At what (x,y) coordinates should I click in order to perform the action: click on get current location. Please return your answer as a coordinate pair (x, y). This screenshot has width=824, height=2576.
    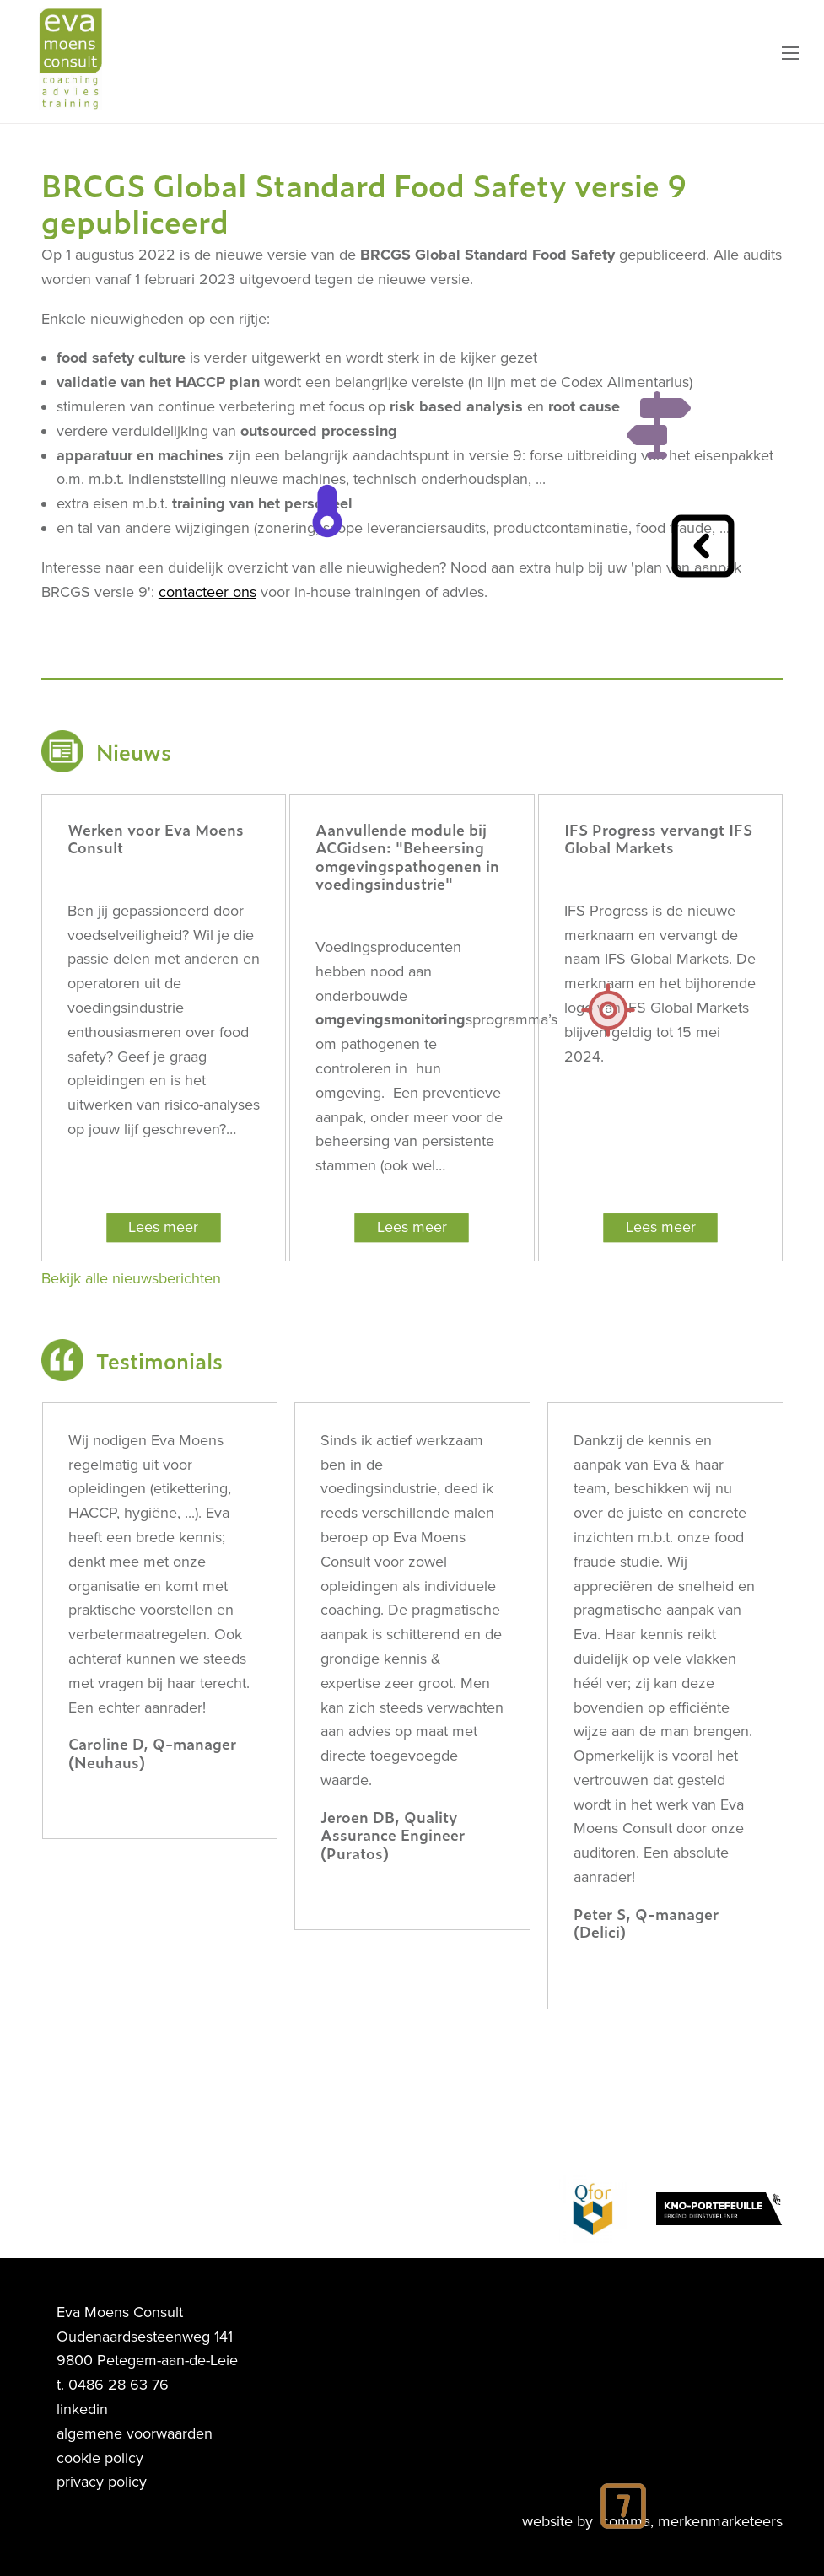
    Looking at the image, I should click on (608, 1010).